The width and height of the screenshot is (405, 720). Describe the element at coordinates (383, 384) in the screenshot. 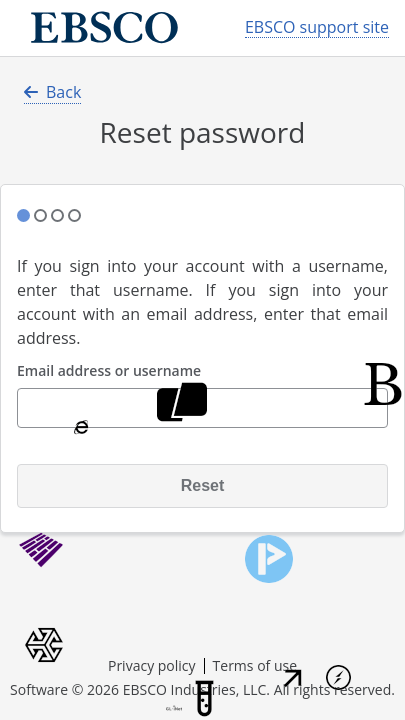

I see `bookalope logo - ebook conversion and publishing platform` at that location.